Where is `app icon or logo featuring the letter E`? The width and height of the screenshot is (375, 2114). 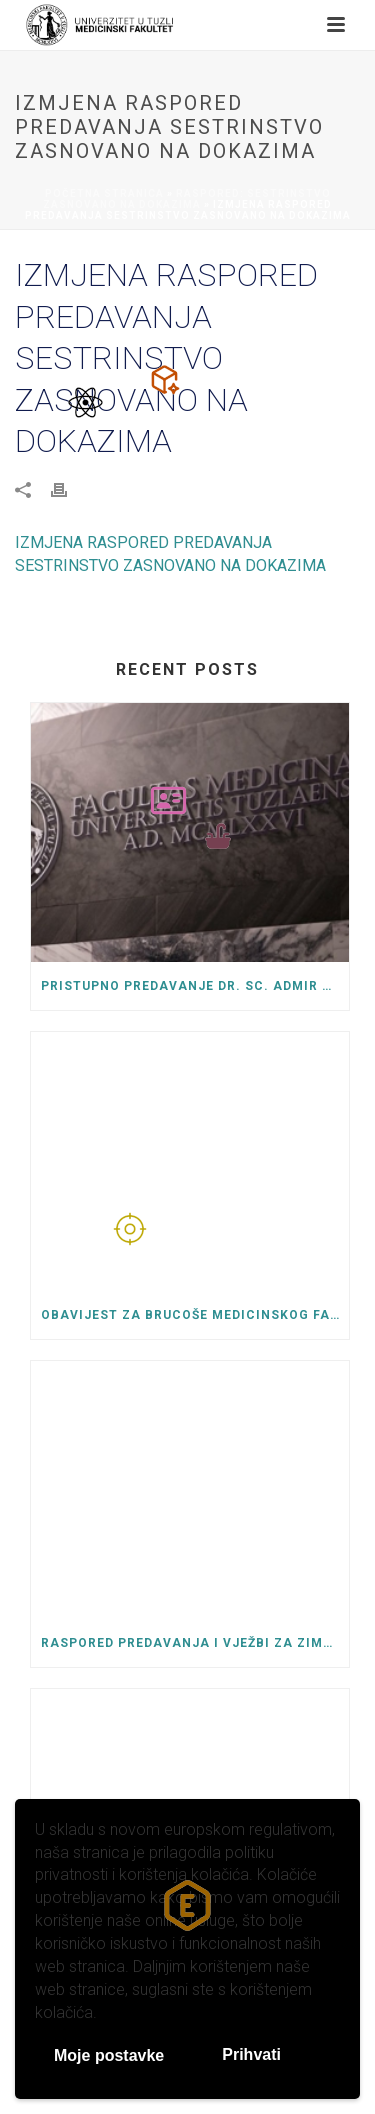 app icon or logo featuring the letter E is located at coordinates (187, 1905).